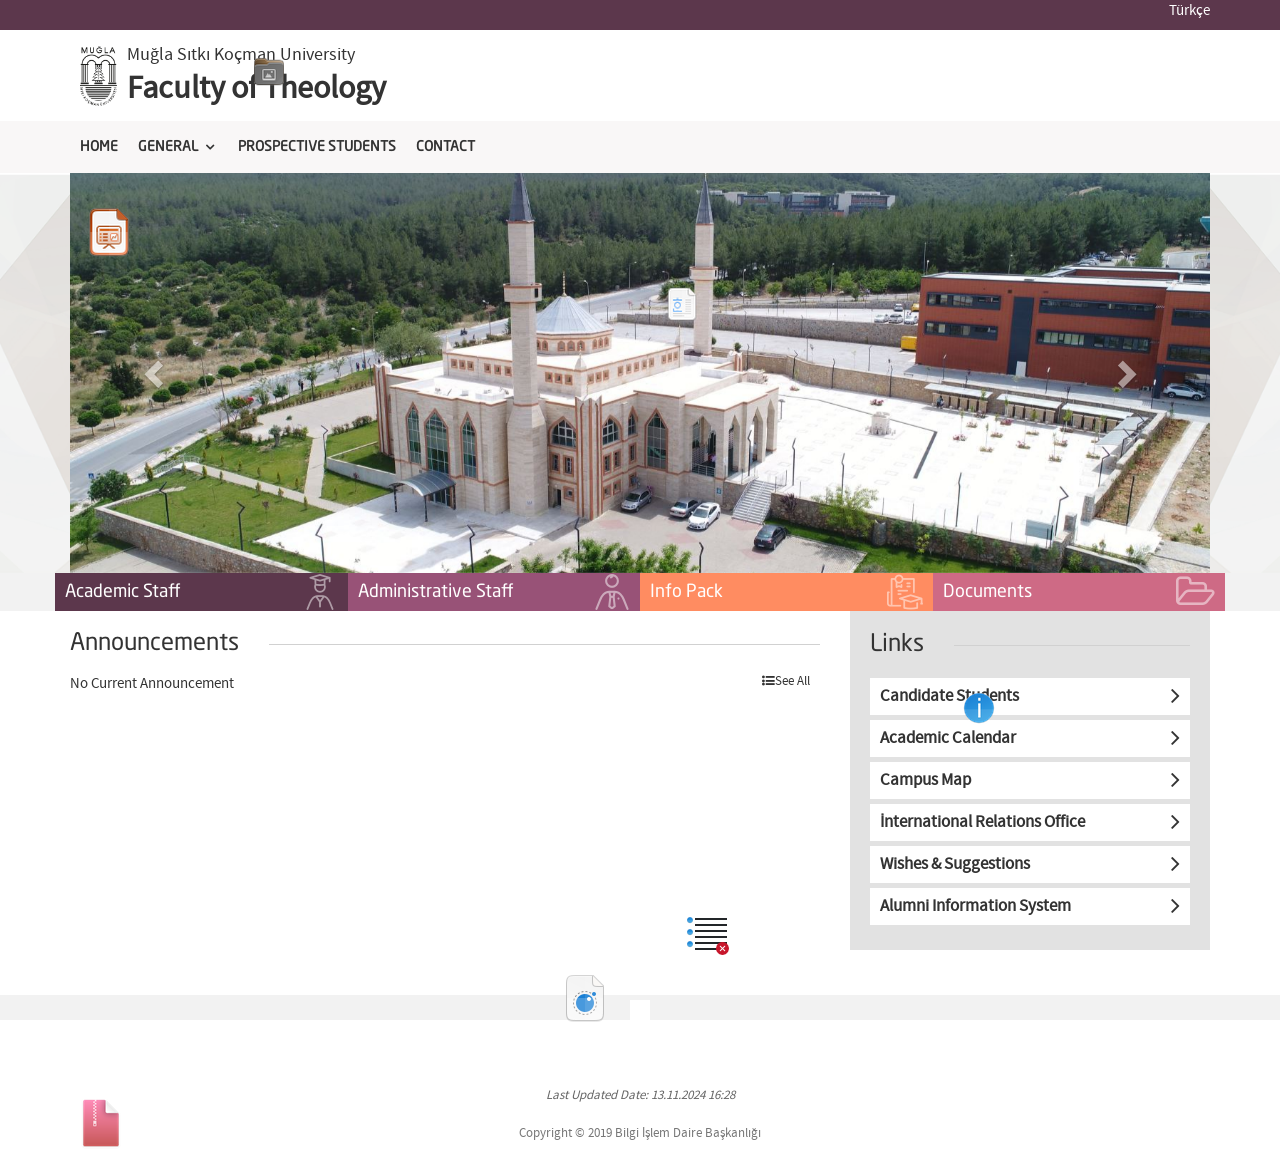 The width and height of the screenshot is (1280, 1165). I want to click on indicates informational message or status, so click(979, 708).